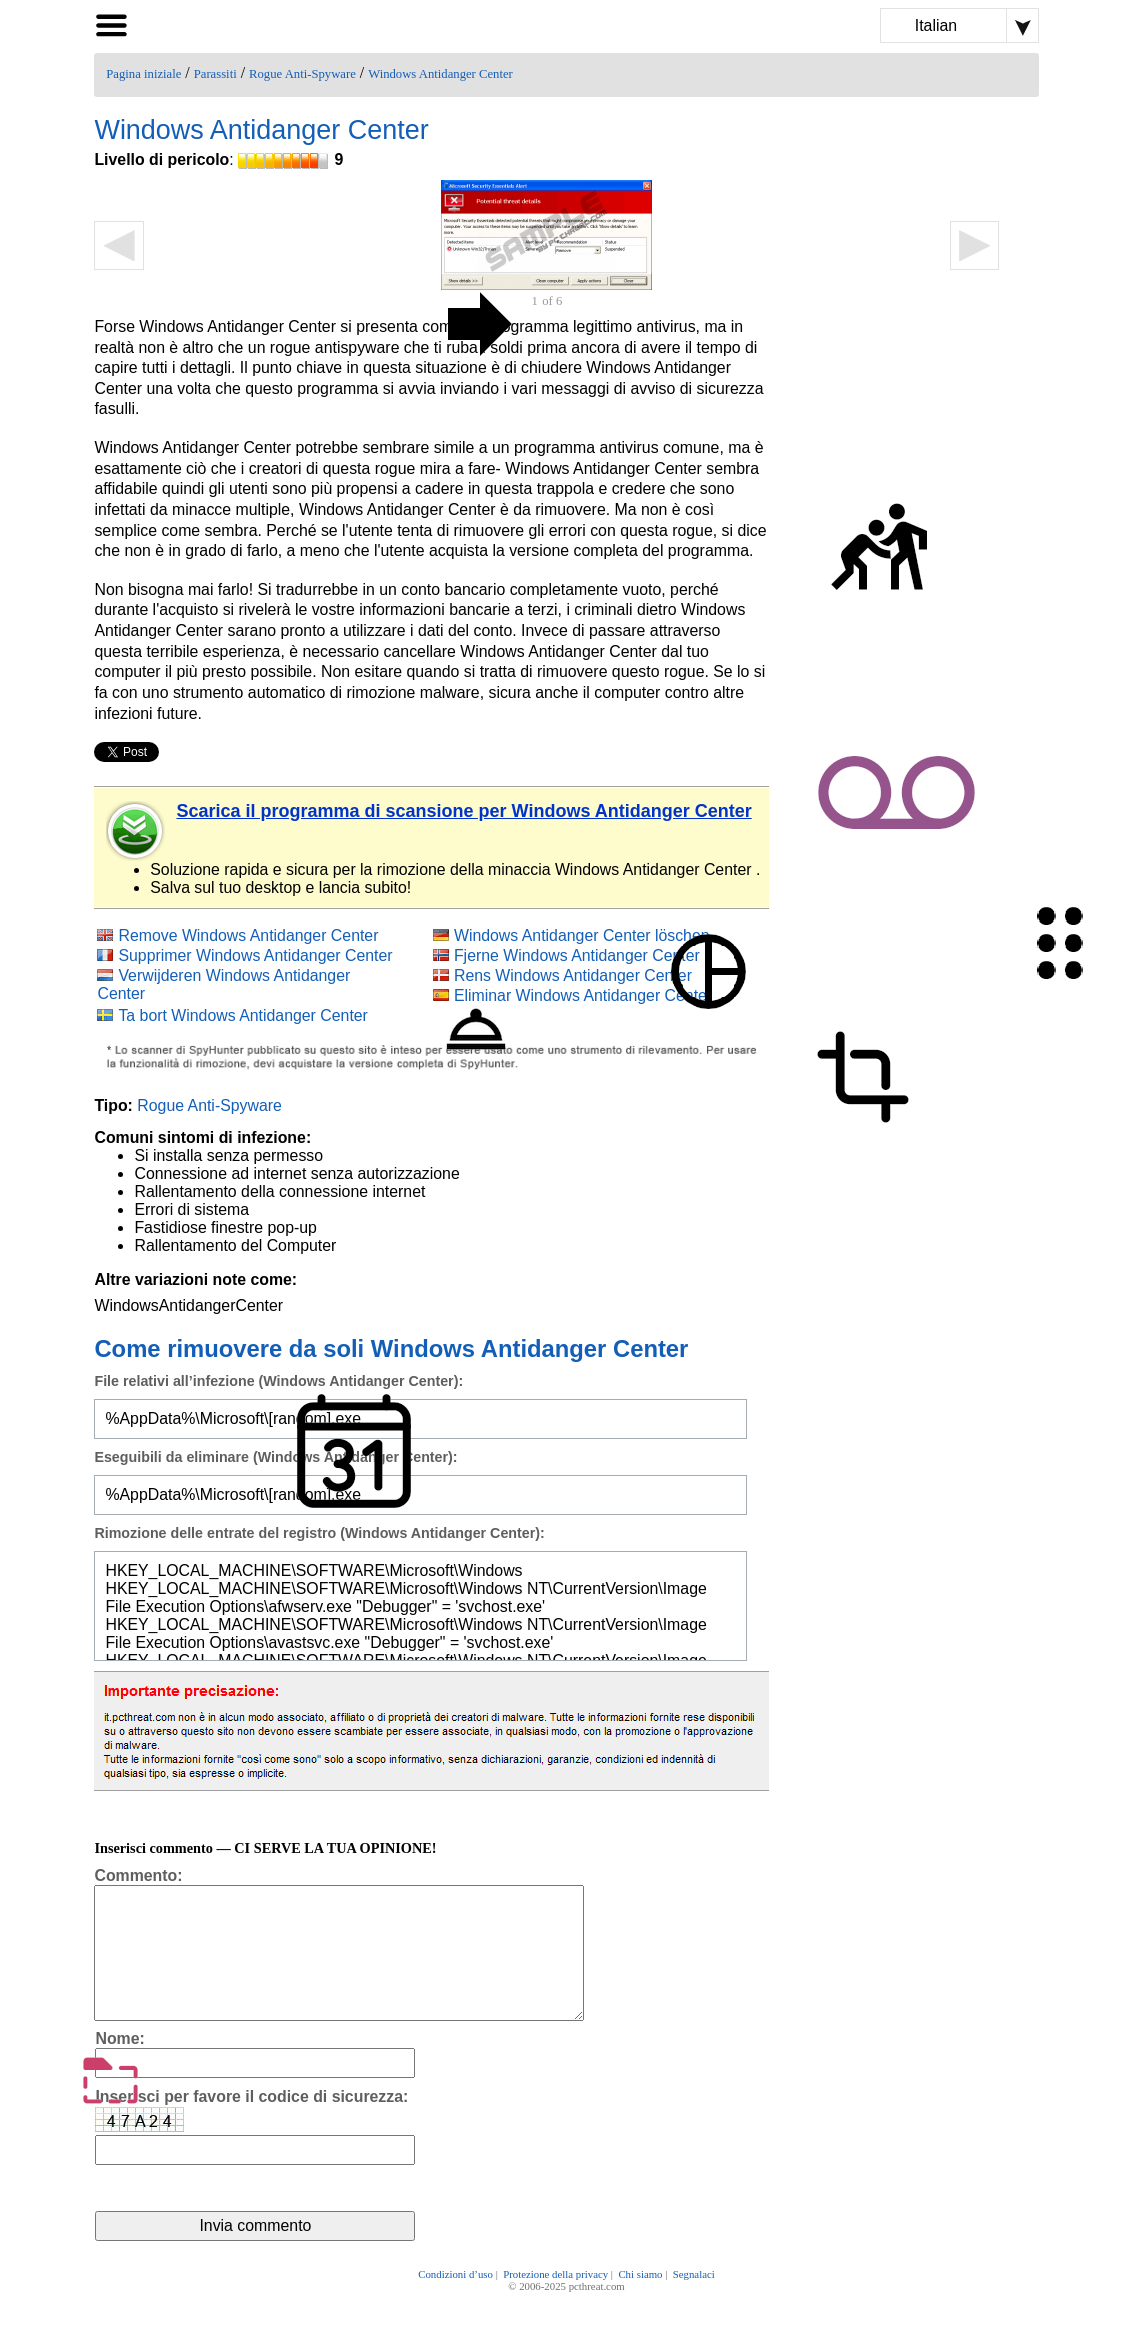 Image resolution: width=1133 pixels, height=2330 pixels. I want to click on access voicemail messages, so click(896, 792).